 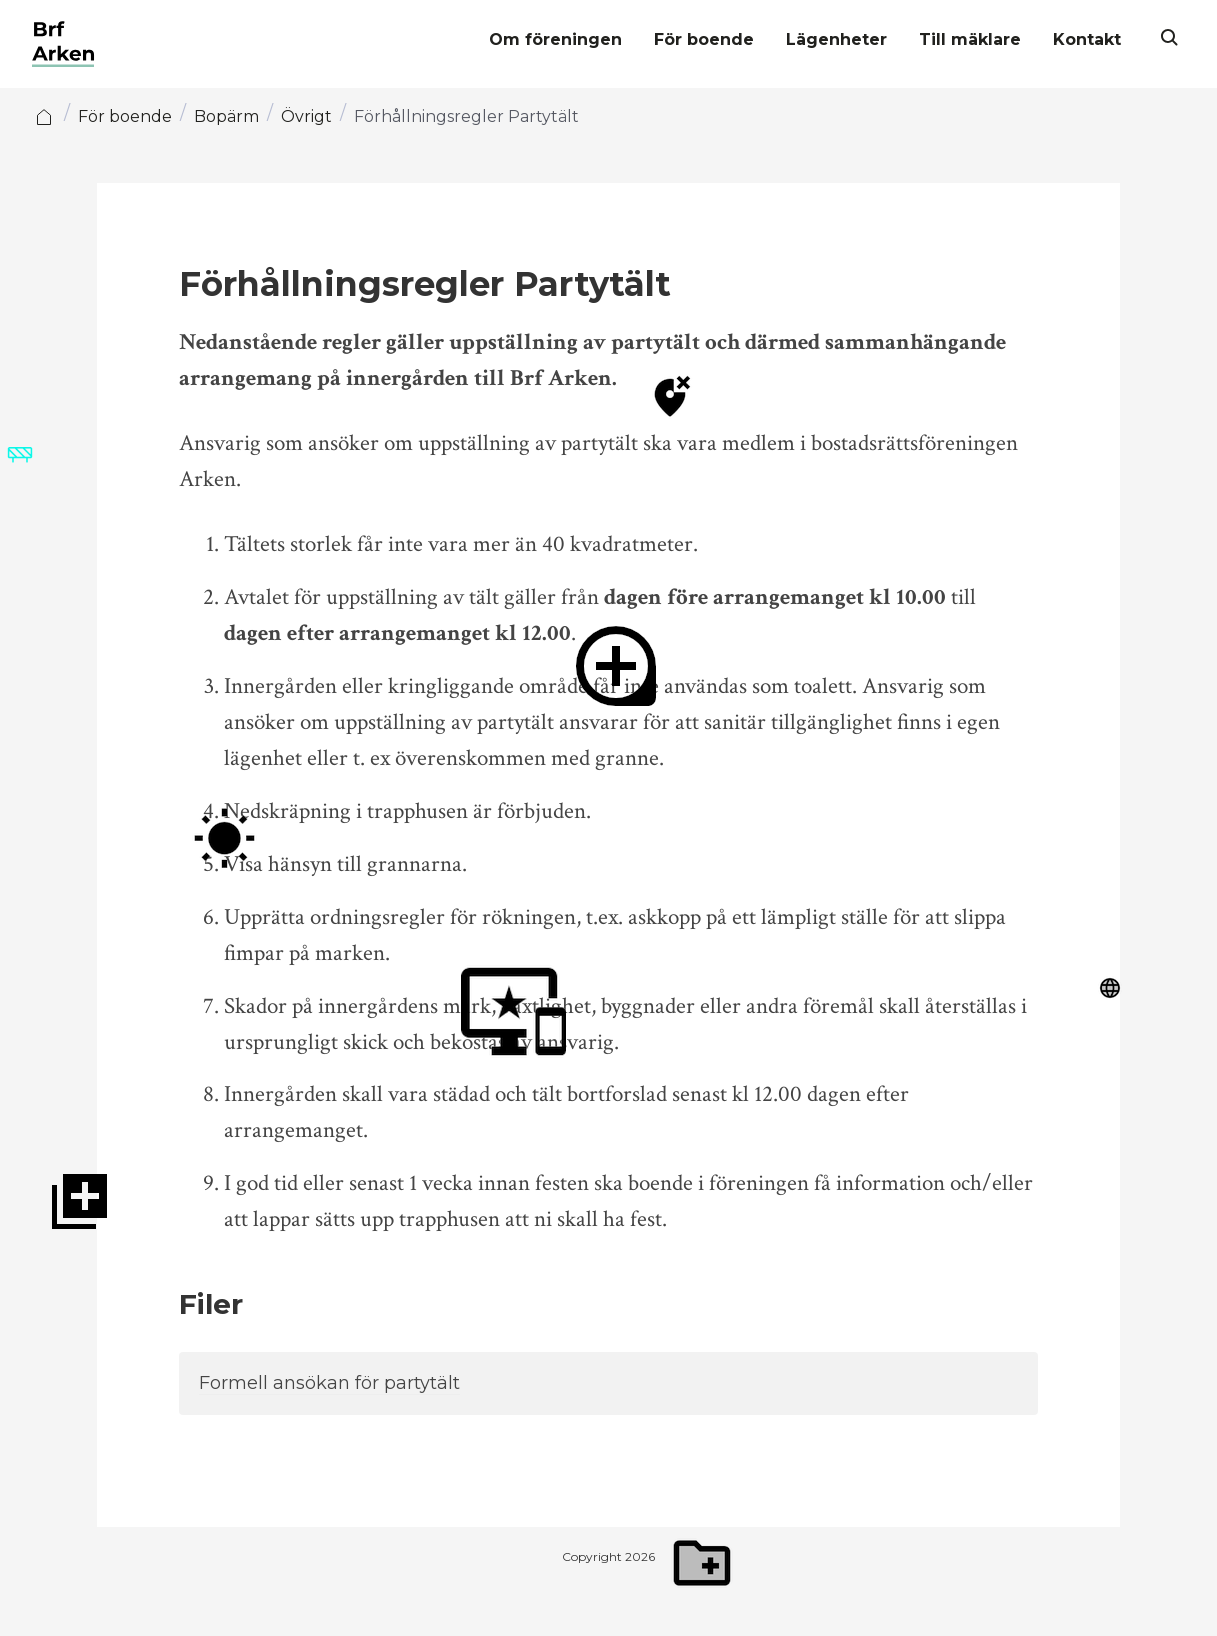 I want to click on view important or starred devices, so click(x=513, y=1011).